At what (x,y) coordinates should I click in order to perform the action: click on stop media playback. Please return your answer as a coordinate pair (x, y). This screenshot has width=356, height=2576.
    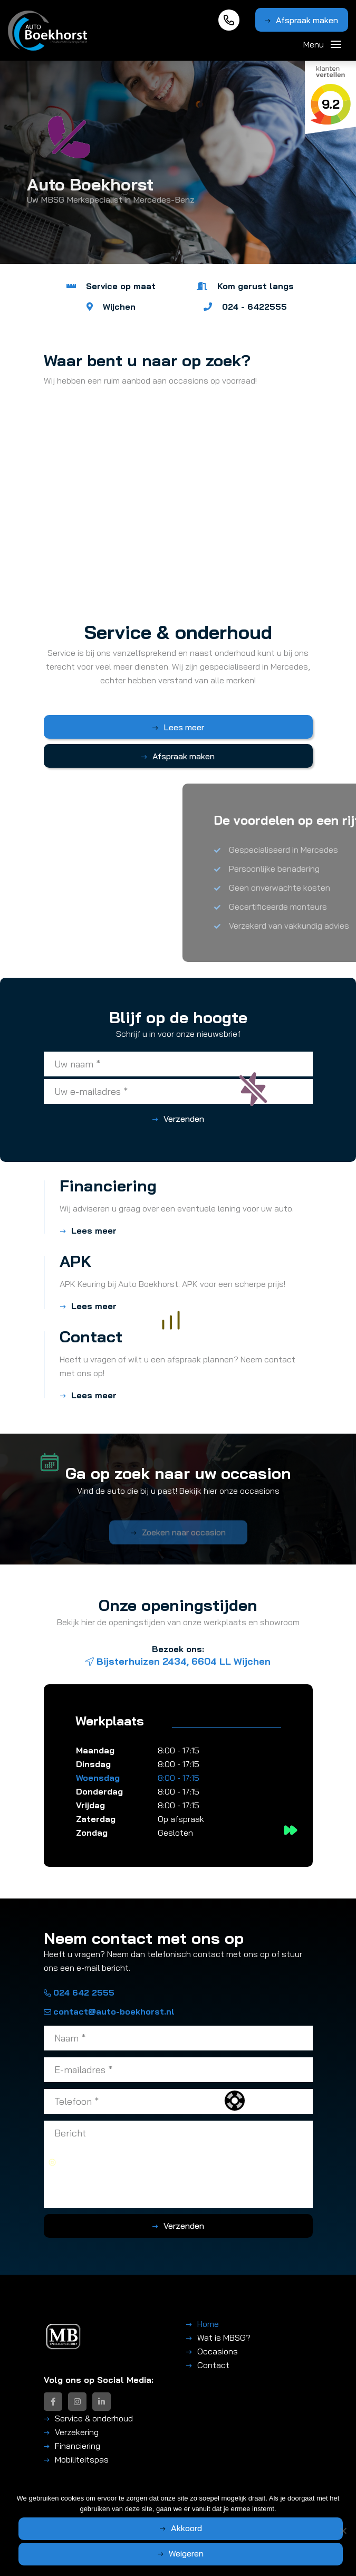
    Looking at the image, I should click on (52, 2162).